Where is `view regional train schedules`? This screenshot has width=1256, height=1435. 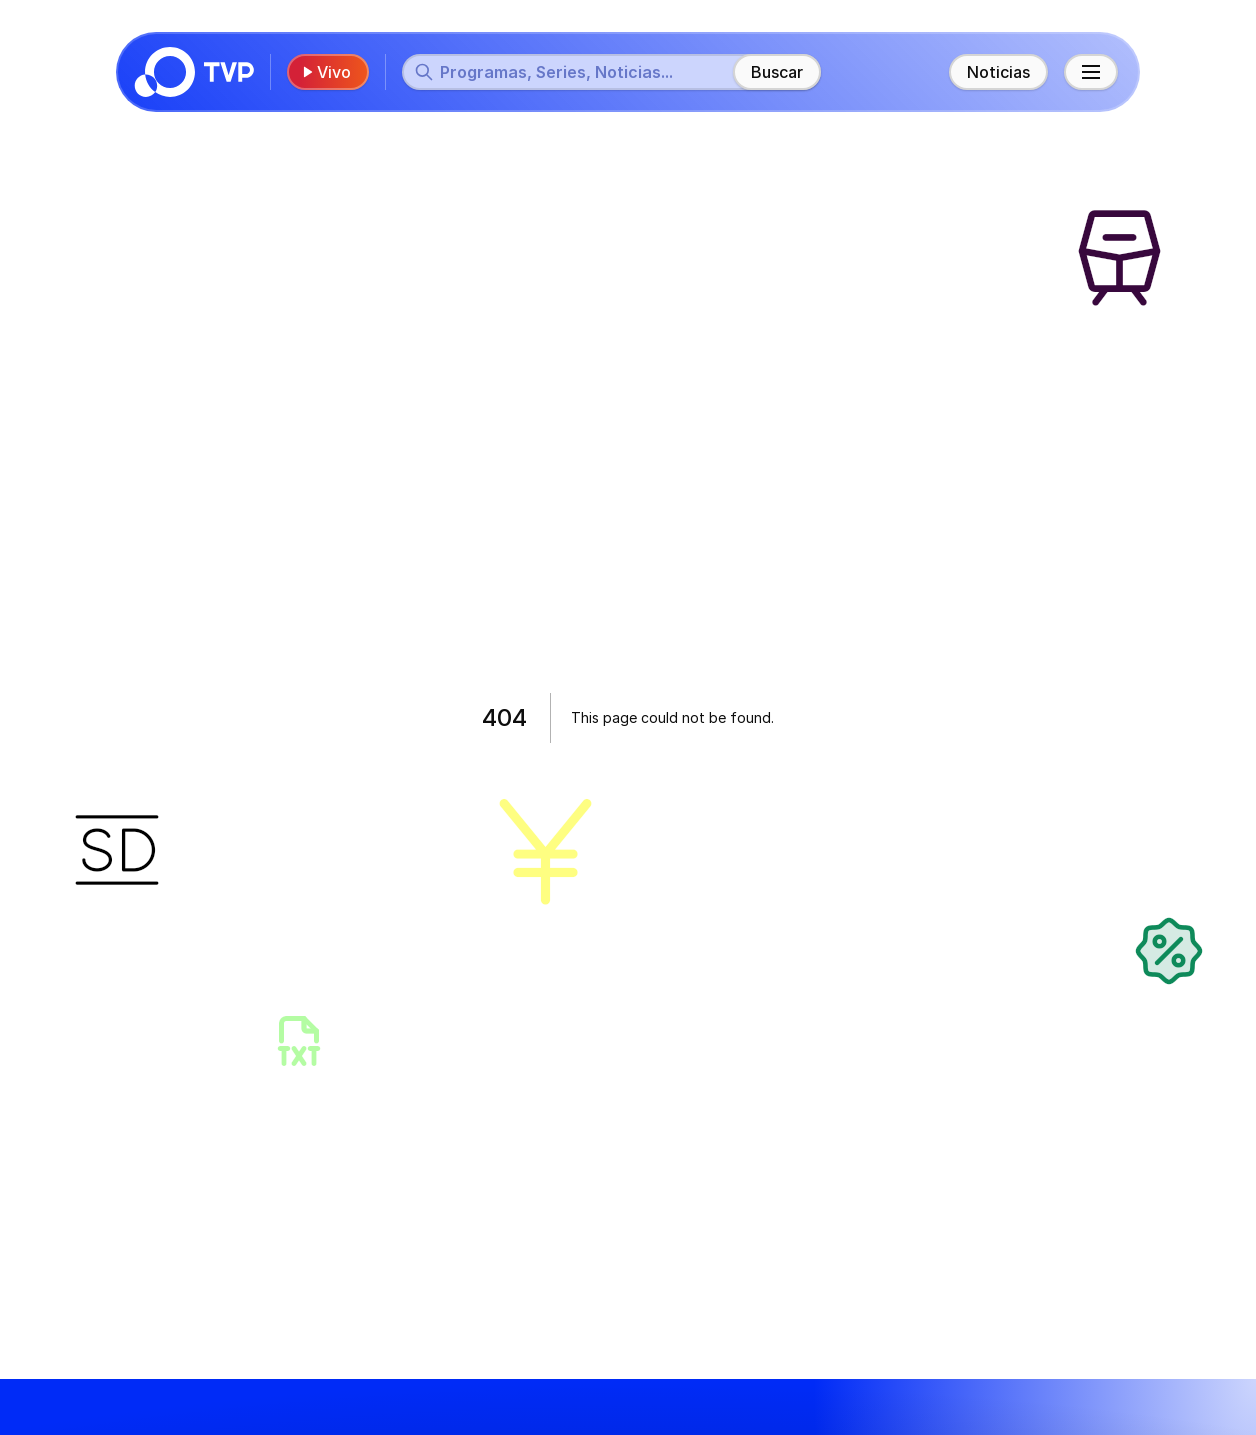
view regional train schedules is located at coordinates (1119, 254).